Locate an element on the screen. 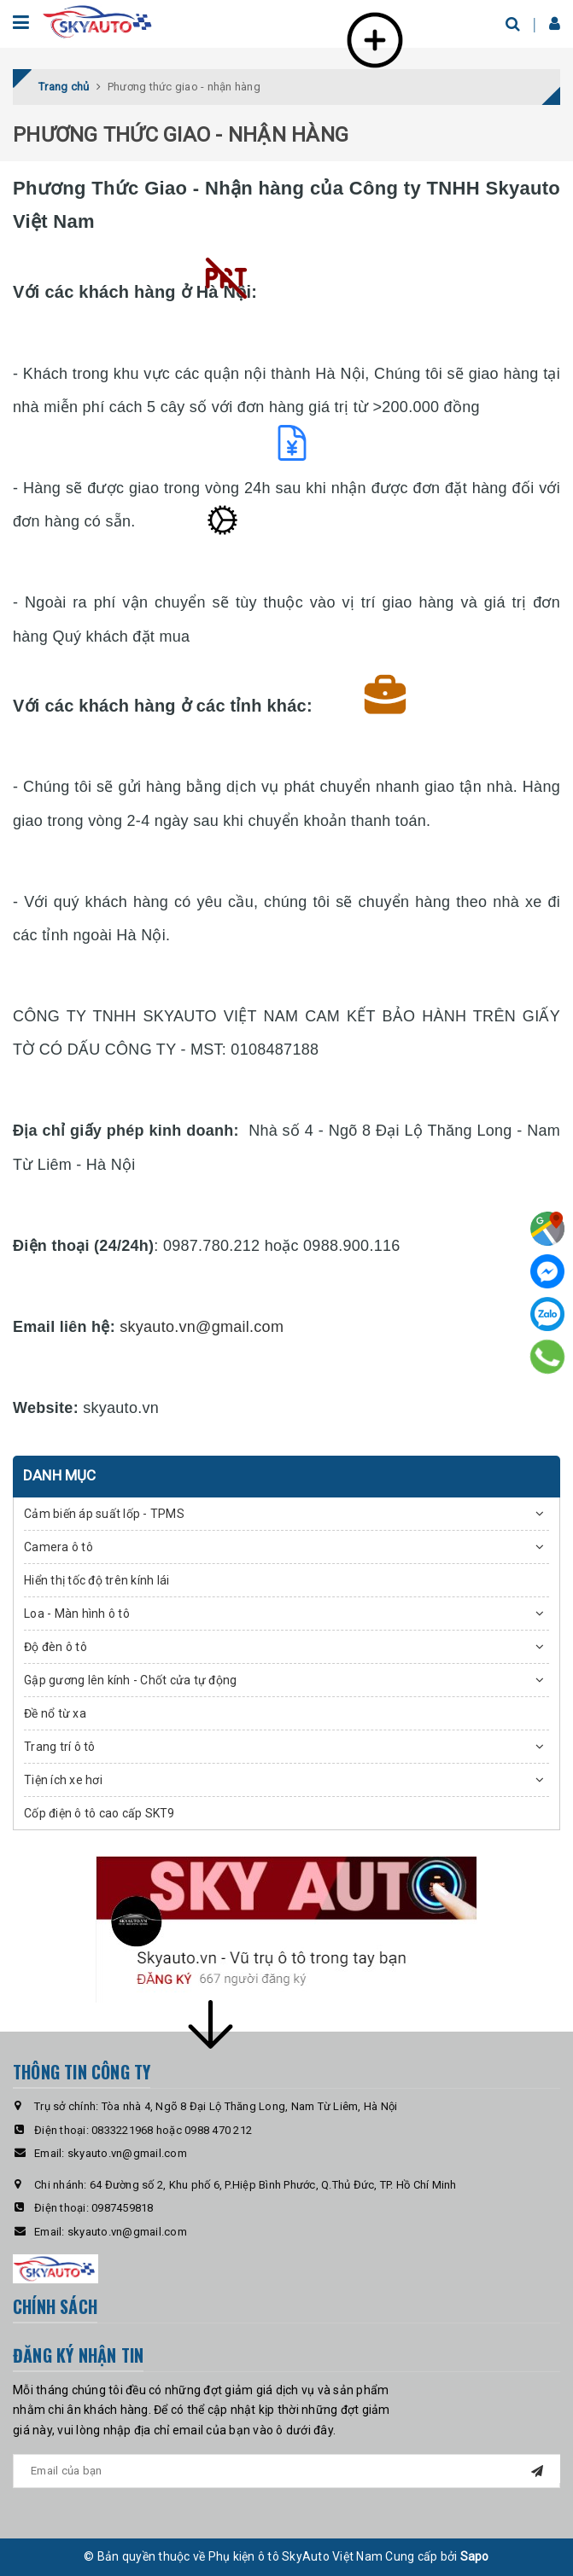 The image size is (573, 2576). view yen currency document is located at coordinates (292, 443).